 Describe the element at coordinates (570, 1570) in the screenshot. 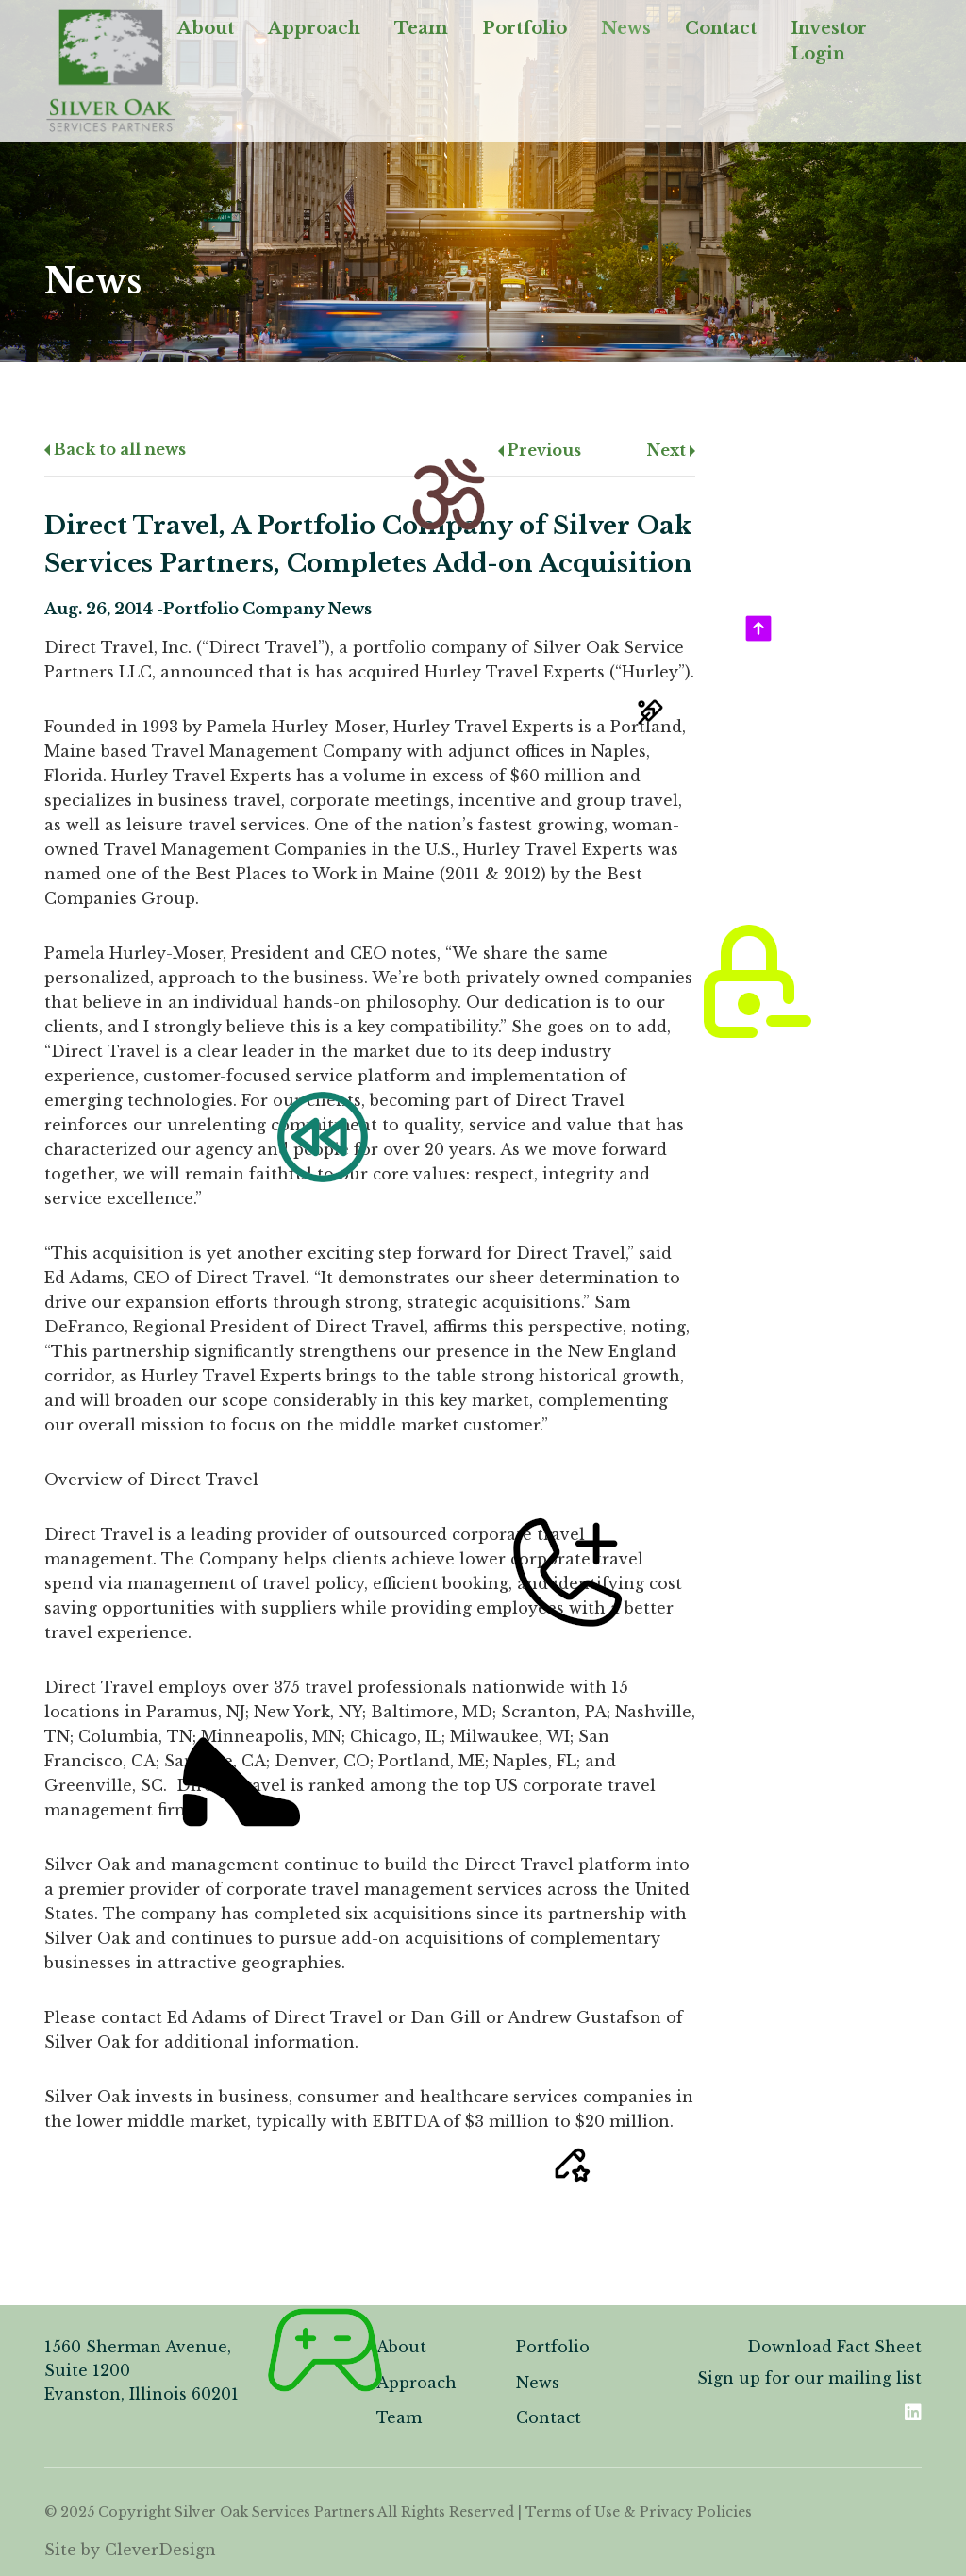

I see `add a new contact` at that location.